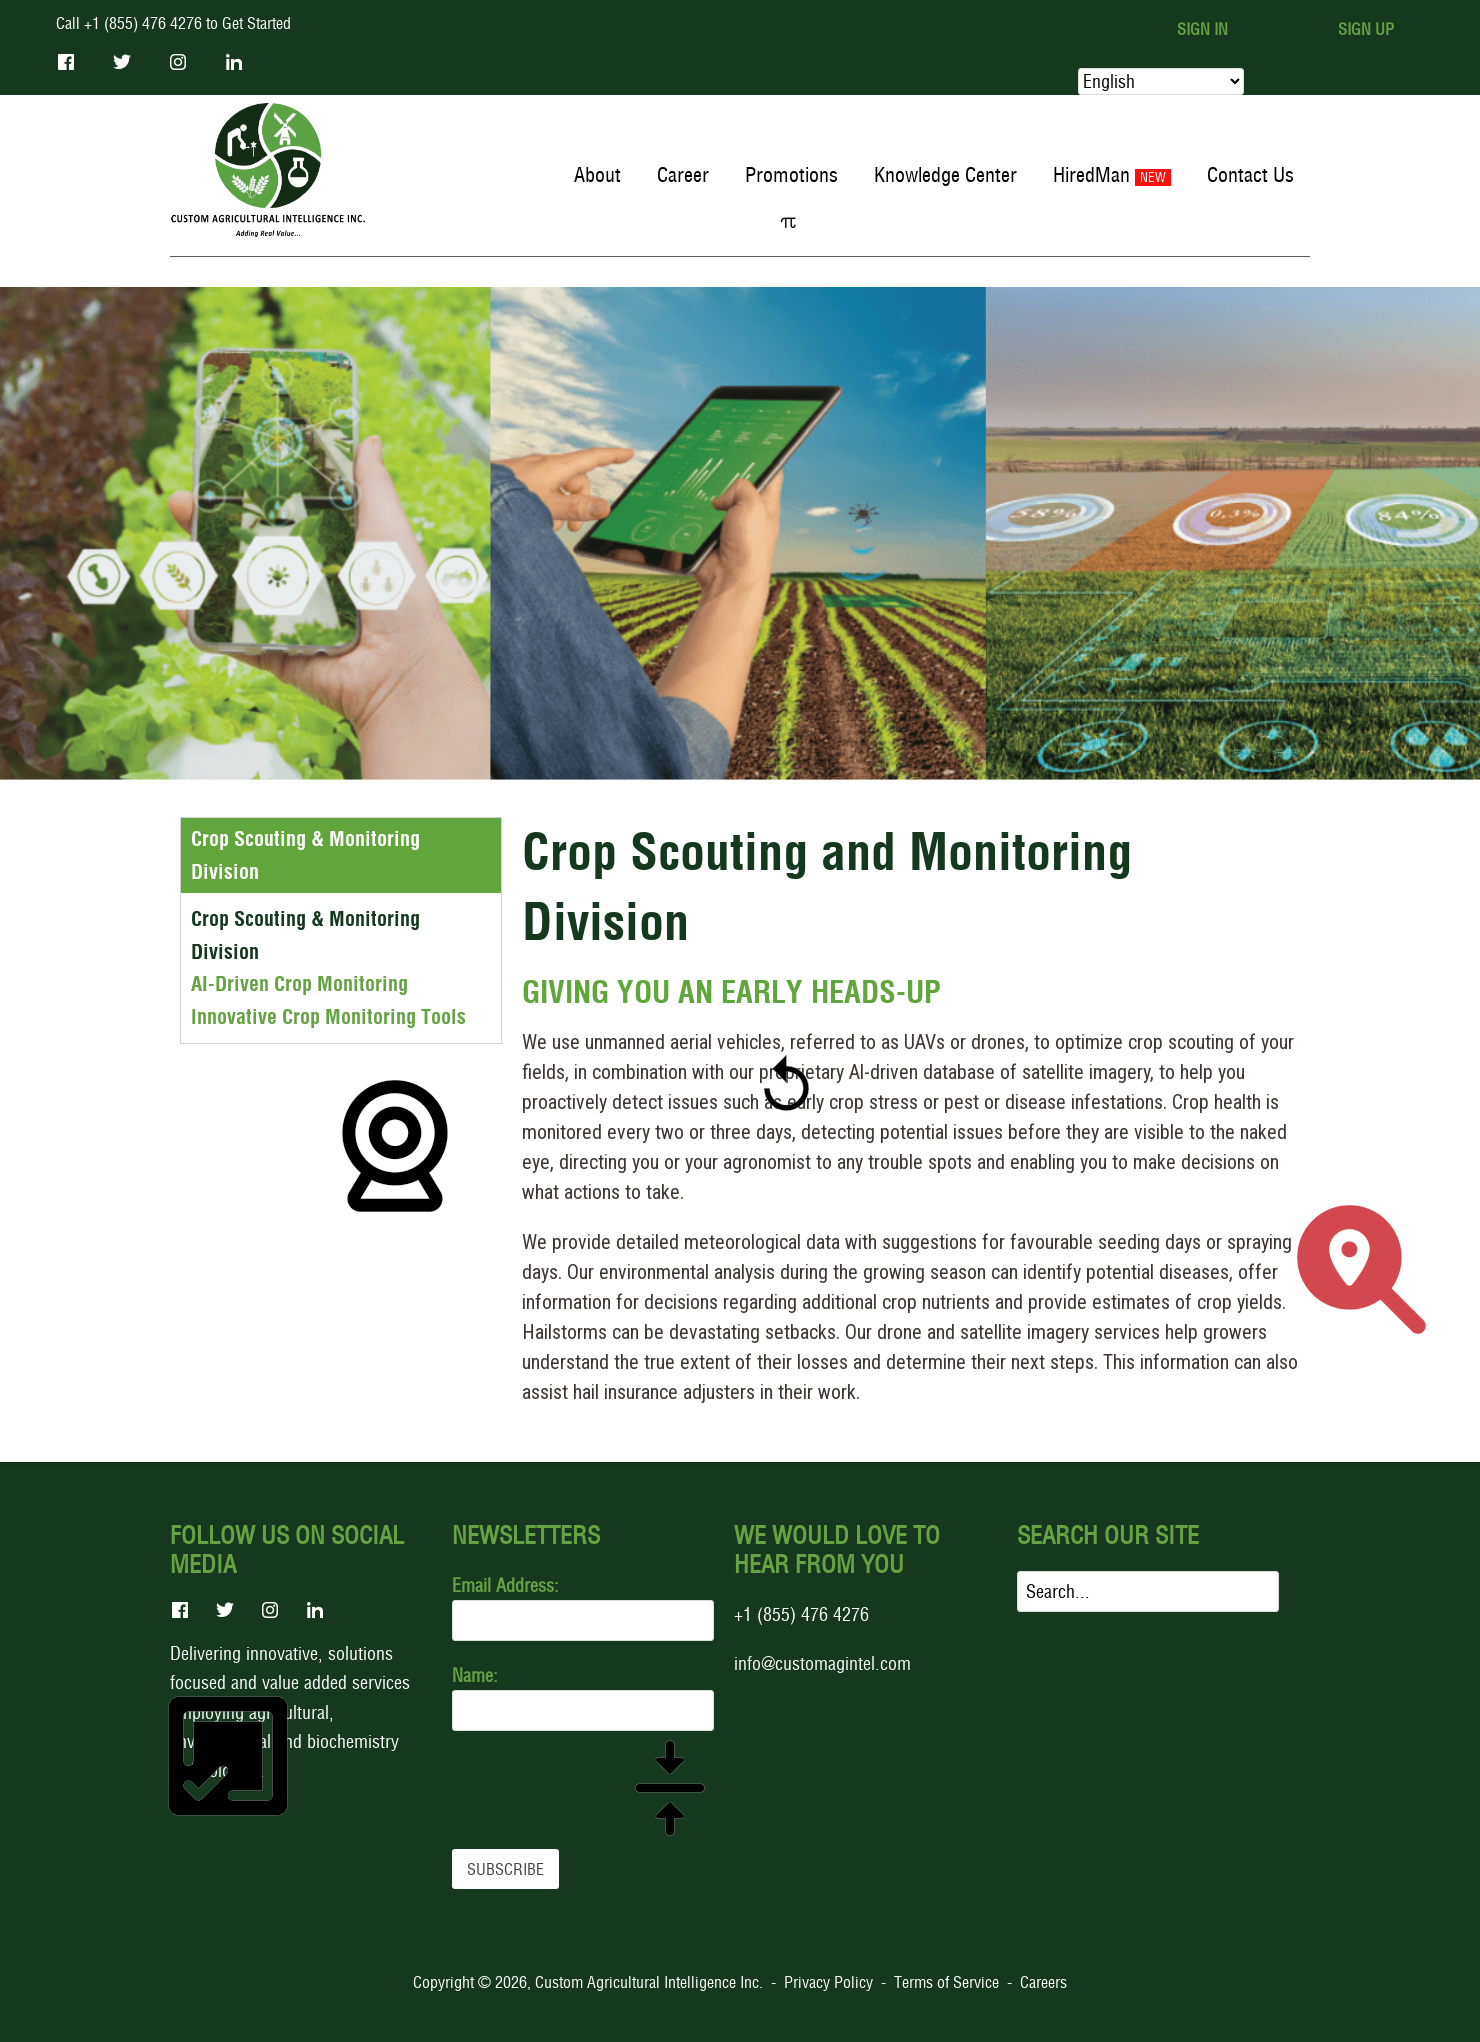 The image size is (1480, 2042). I want to click on search for a location, so click(1361, 1269).